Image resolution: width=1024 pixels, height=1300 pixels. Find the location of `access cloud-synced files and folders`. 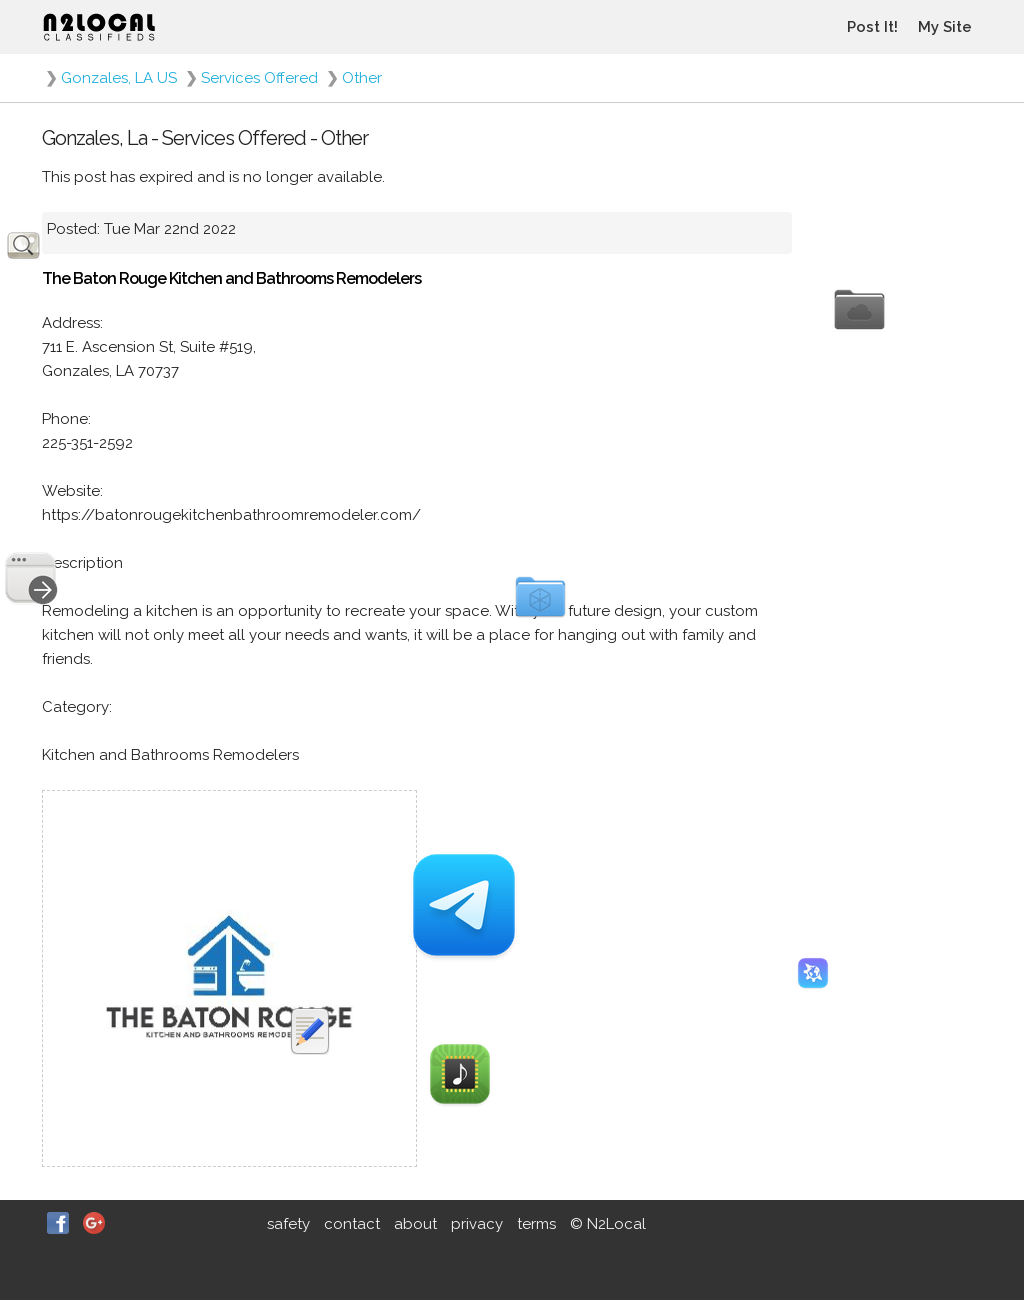

access cloud-synced files and folders is located at coordinates (859, 309).